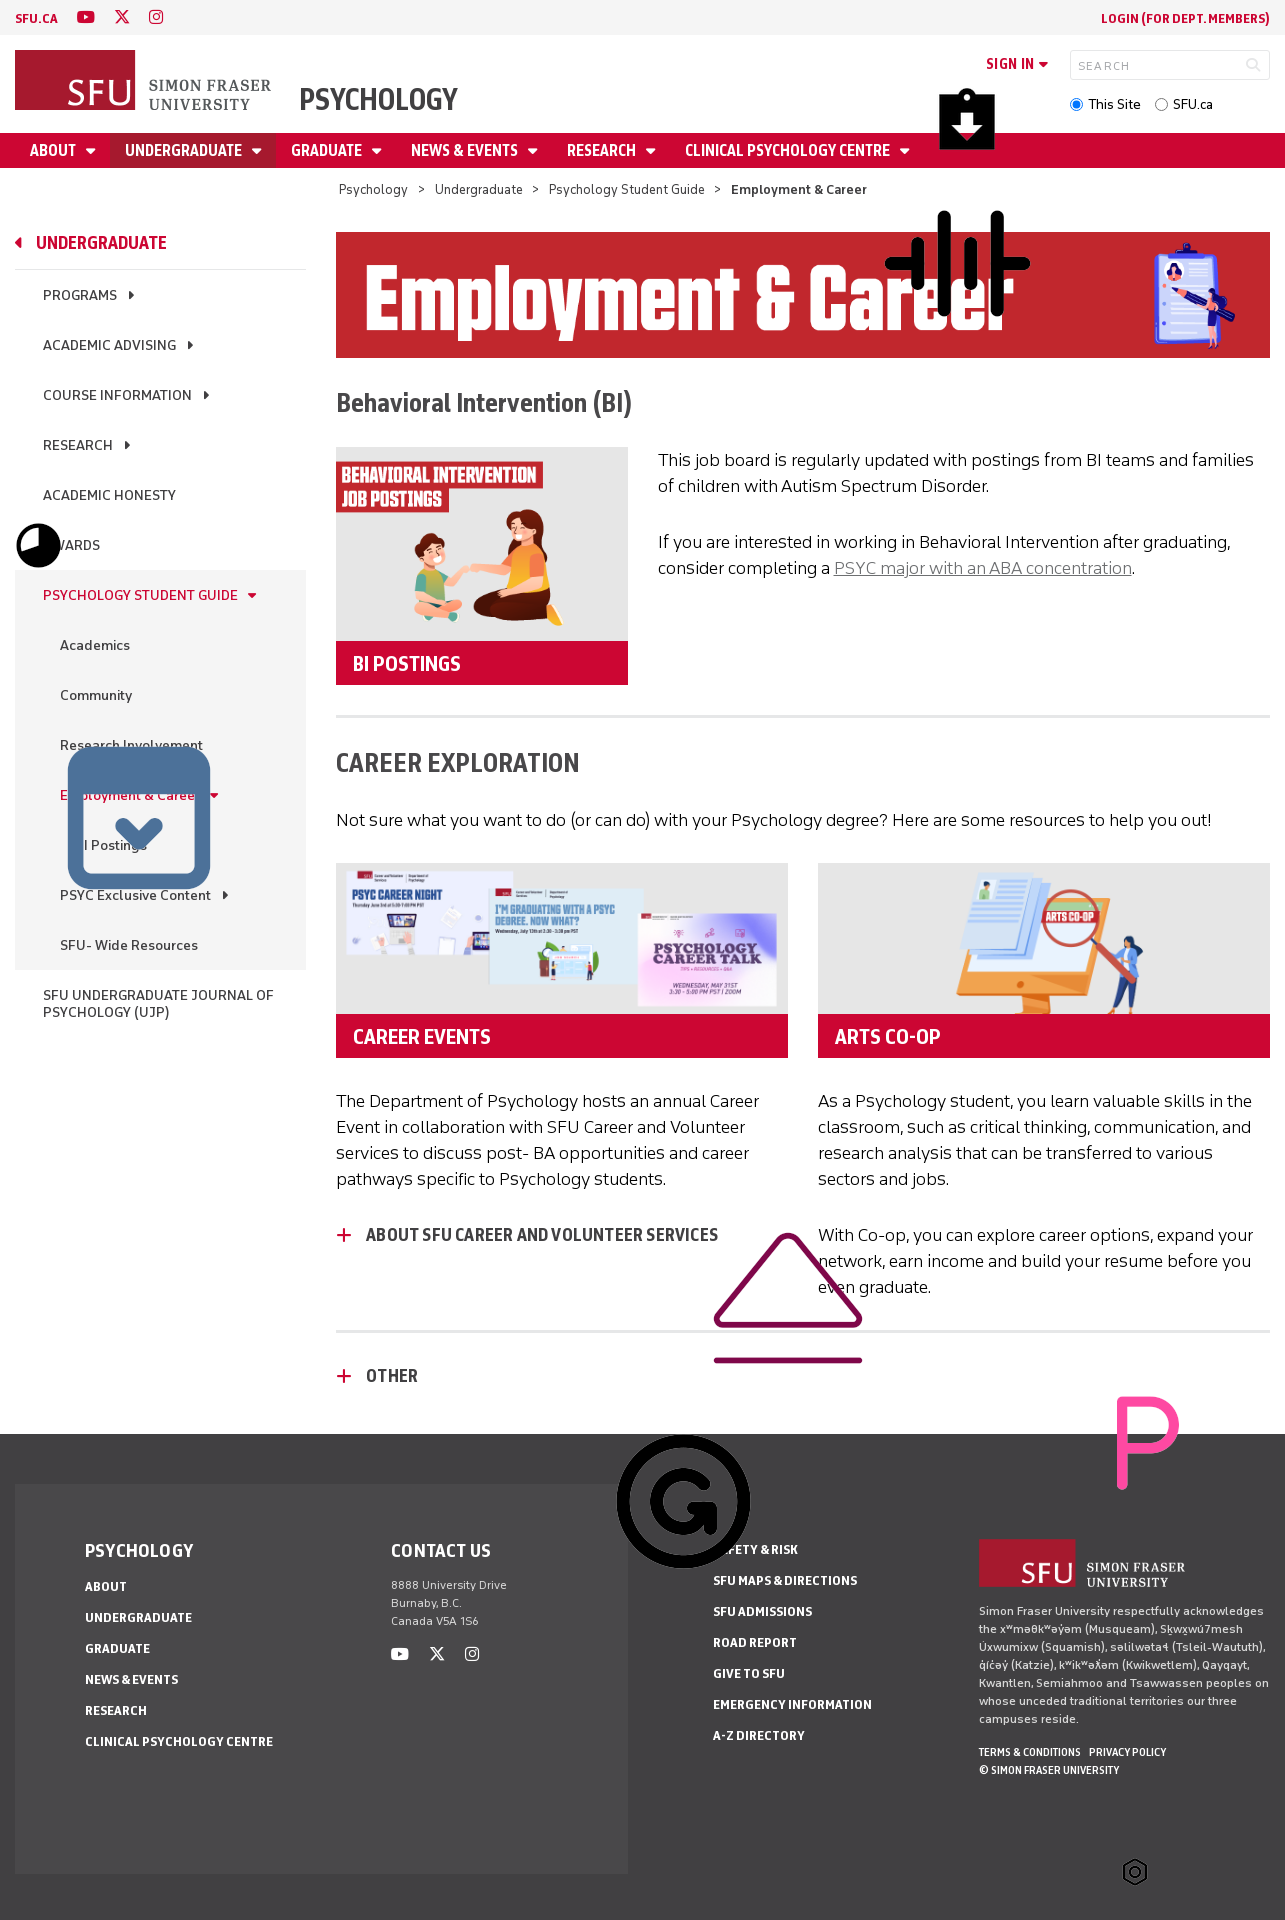  Describe the element at coordinates (38, 545) in the screenshot. I see `indicates 70% progress or completion` at that location.